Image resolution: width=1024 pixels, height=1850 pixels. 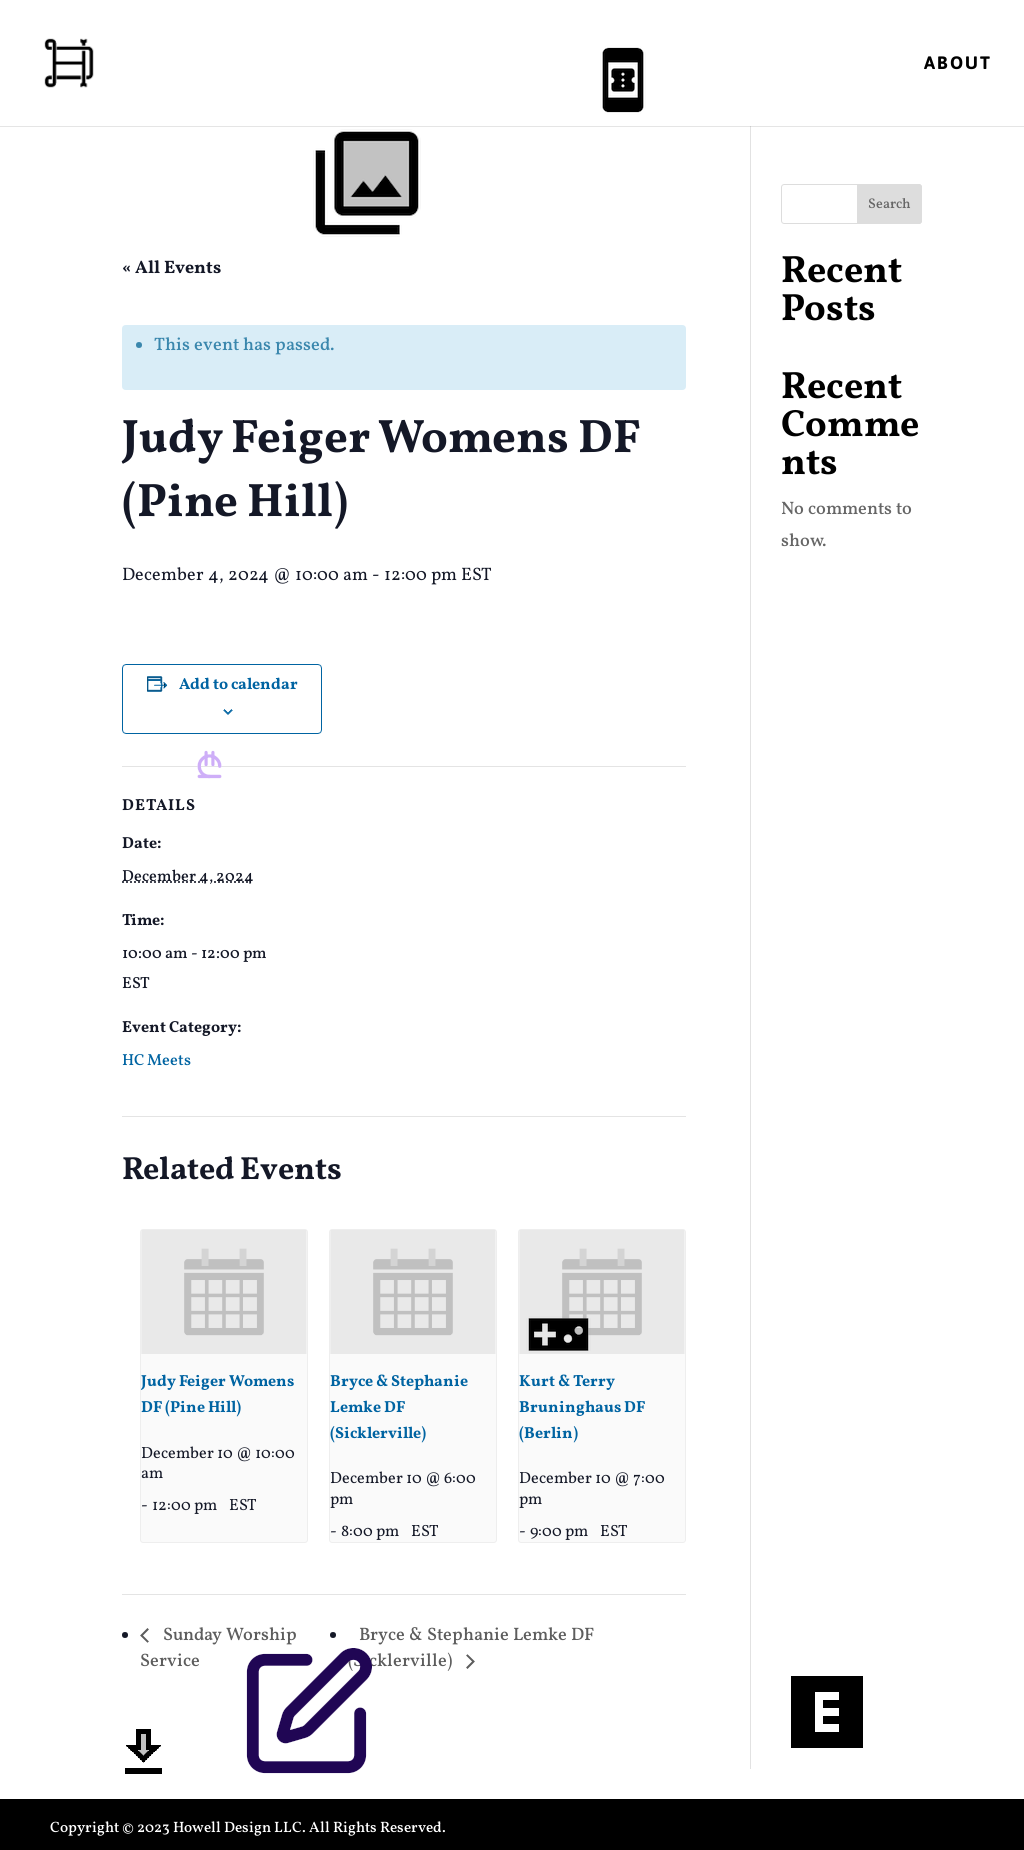 I want to click on compose a new post or message, so click(x=306, y=1713).